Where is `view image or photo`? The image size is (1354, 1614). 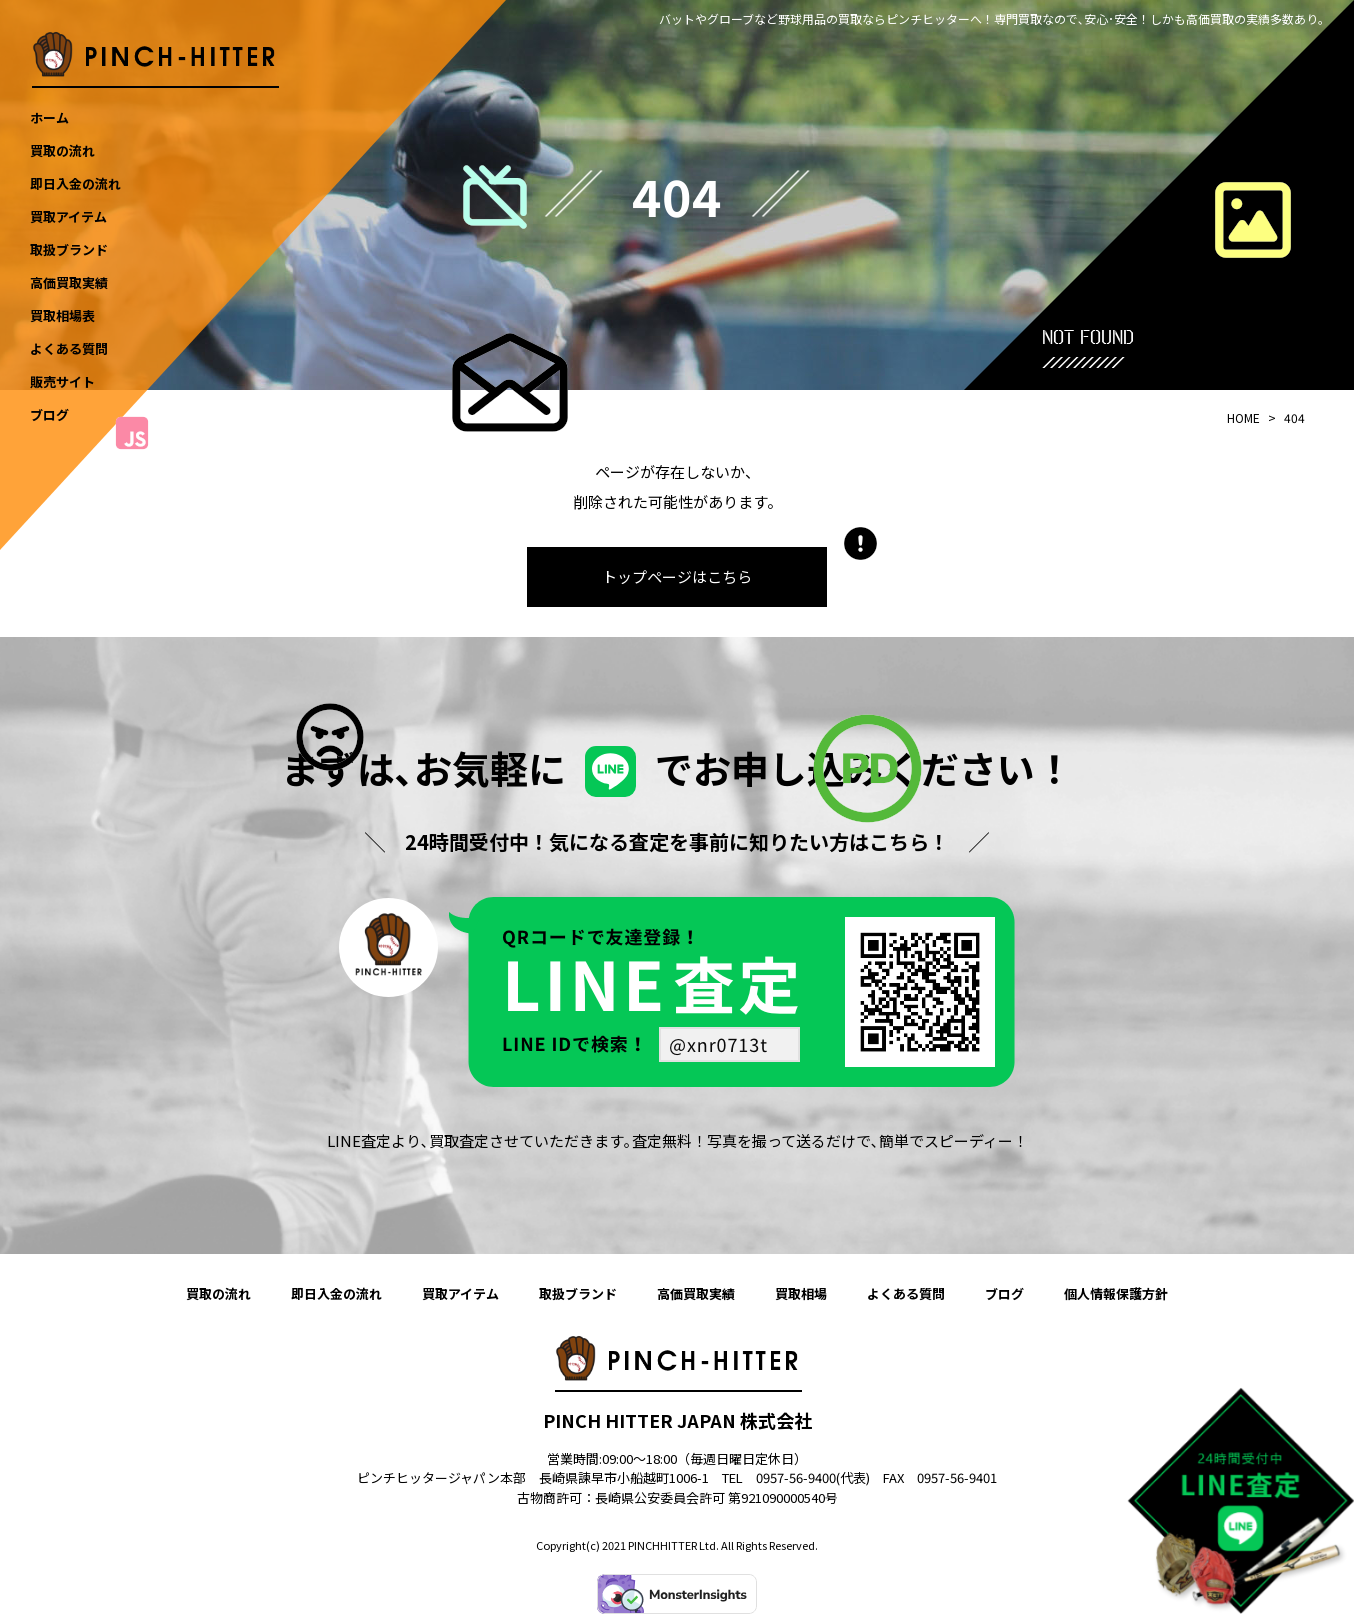
view image or photo is located at coordinates (1253, 220).